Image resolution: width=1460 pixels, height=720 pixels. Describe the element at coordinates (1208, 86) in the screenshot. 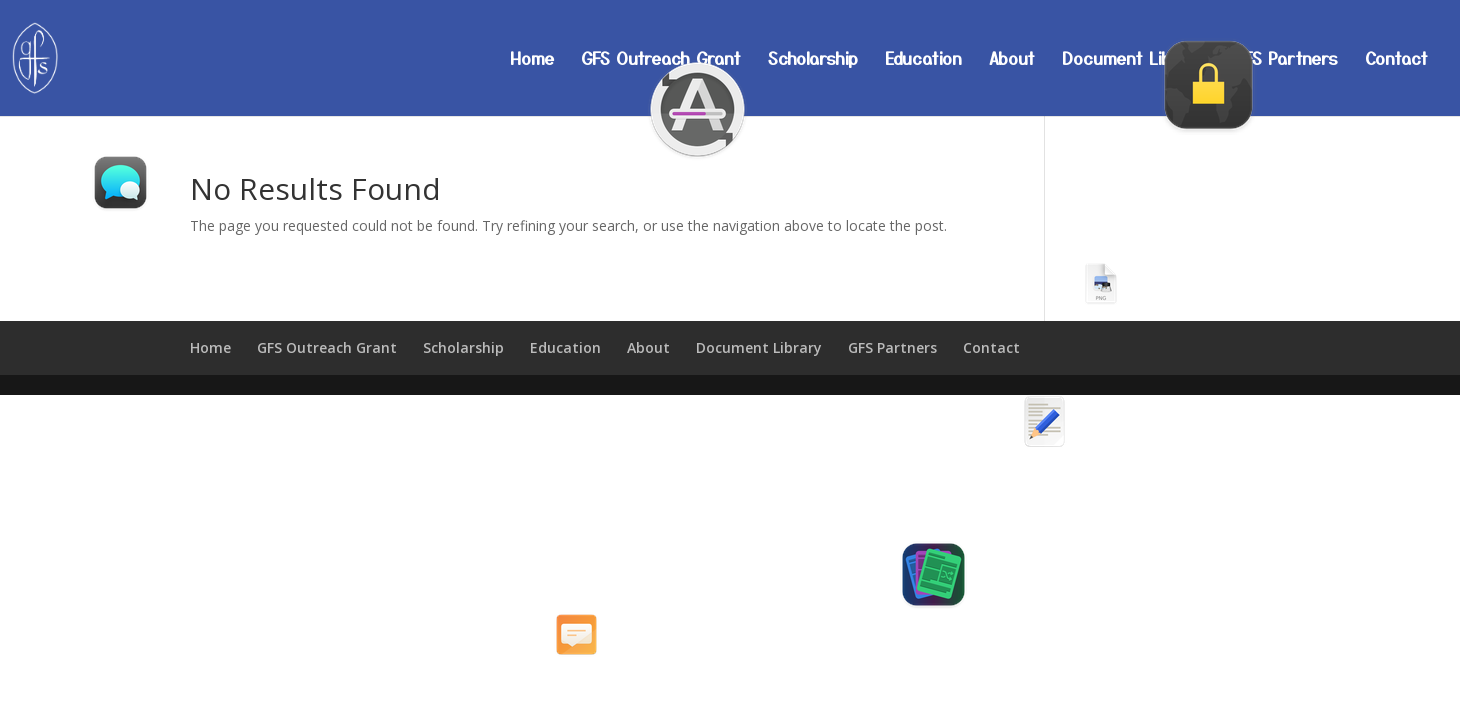

I see `access ssl/tls security settings for web browser` at that location.